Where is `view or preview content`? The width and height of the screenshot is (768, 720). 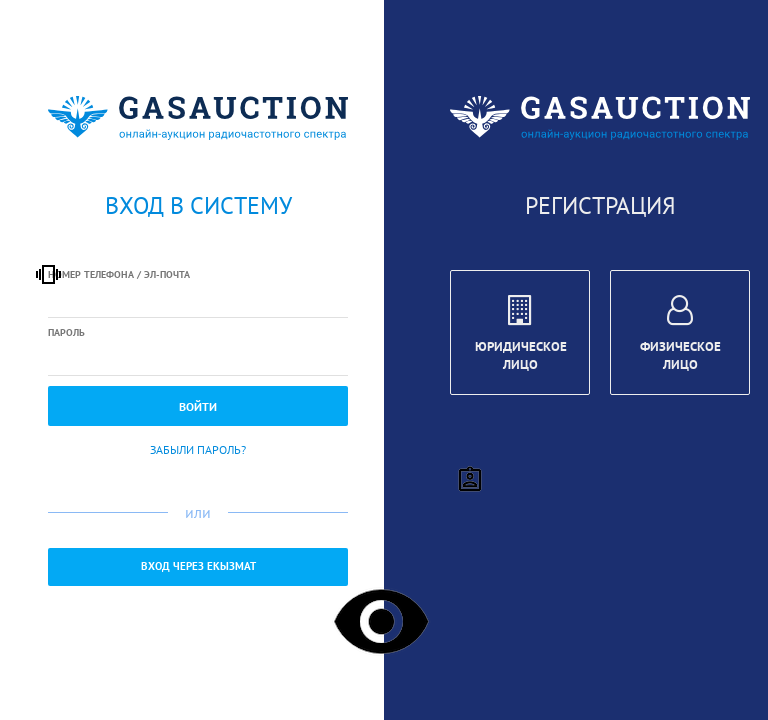 view or preview content is located at coordinates (381, 621).